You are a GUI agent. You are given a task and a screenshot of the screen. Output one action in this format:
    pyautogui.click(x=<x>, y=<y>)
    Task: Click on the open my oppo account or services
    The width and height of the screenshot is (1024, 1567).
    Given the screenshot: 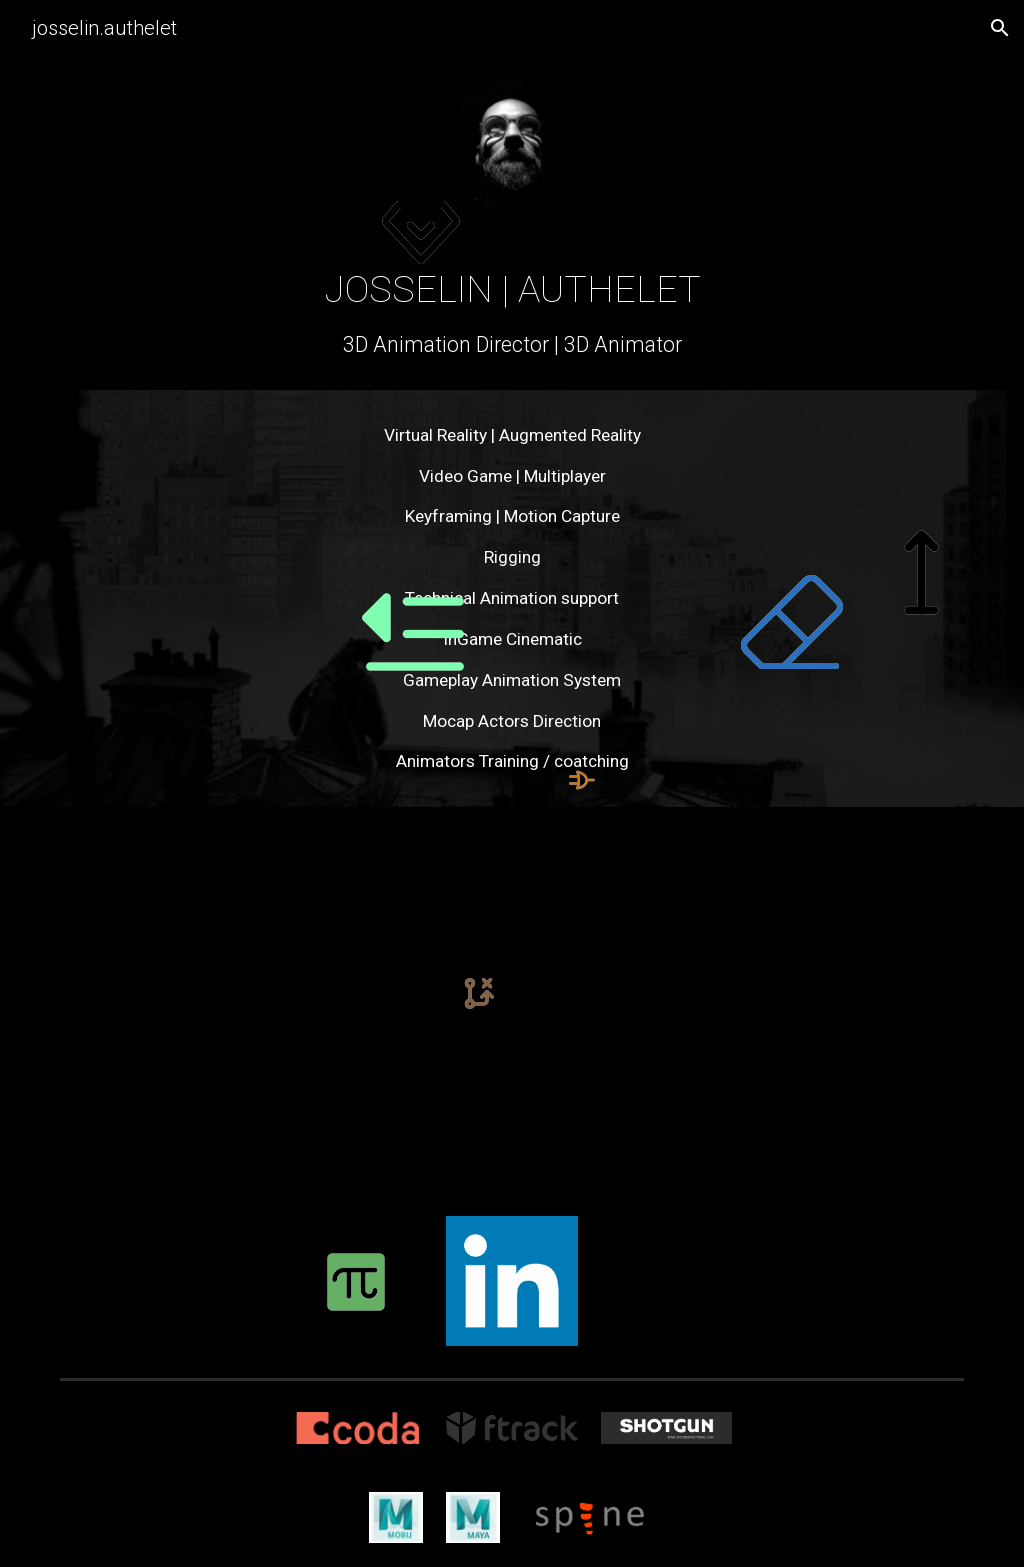 What is the action you would take?
    pyautogui.click(x=421, y=229)
    